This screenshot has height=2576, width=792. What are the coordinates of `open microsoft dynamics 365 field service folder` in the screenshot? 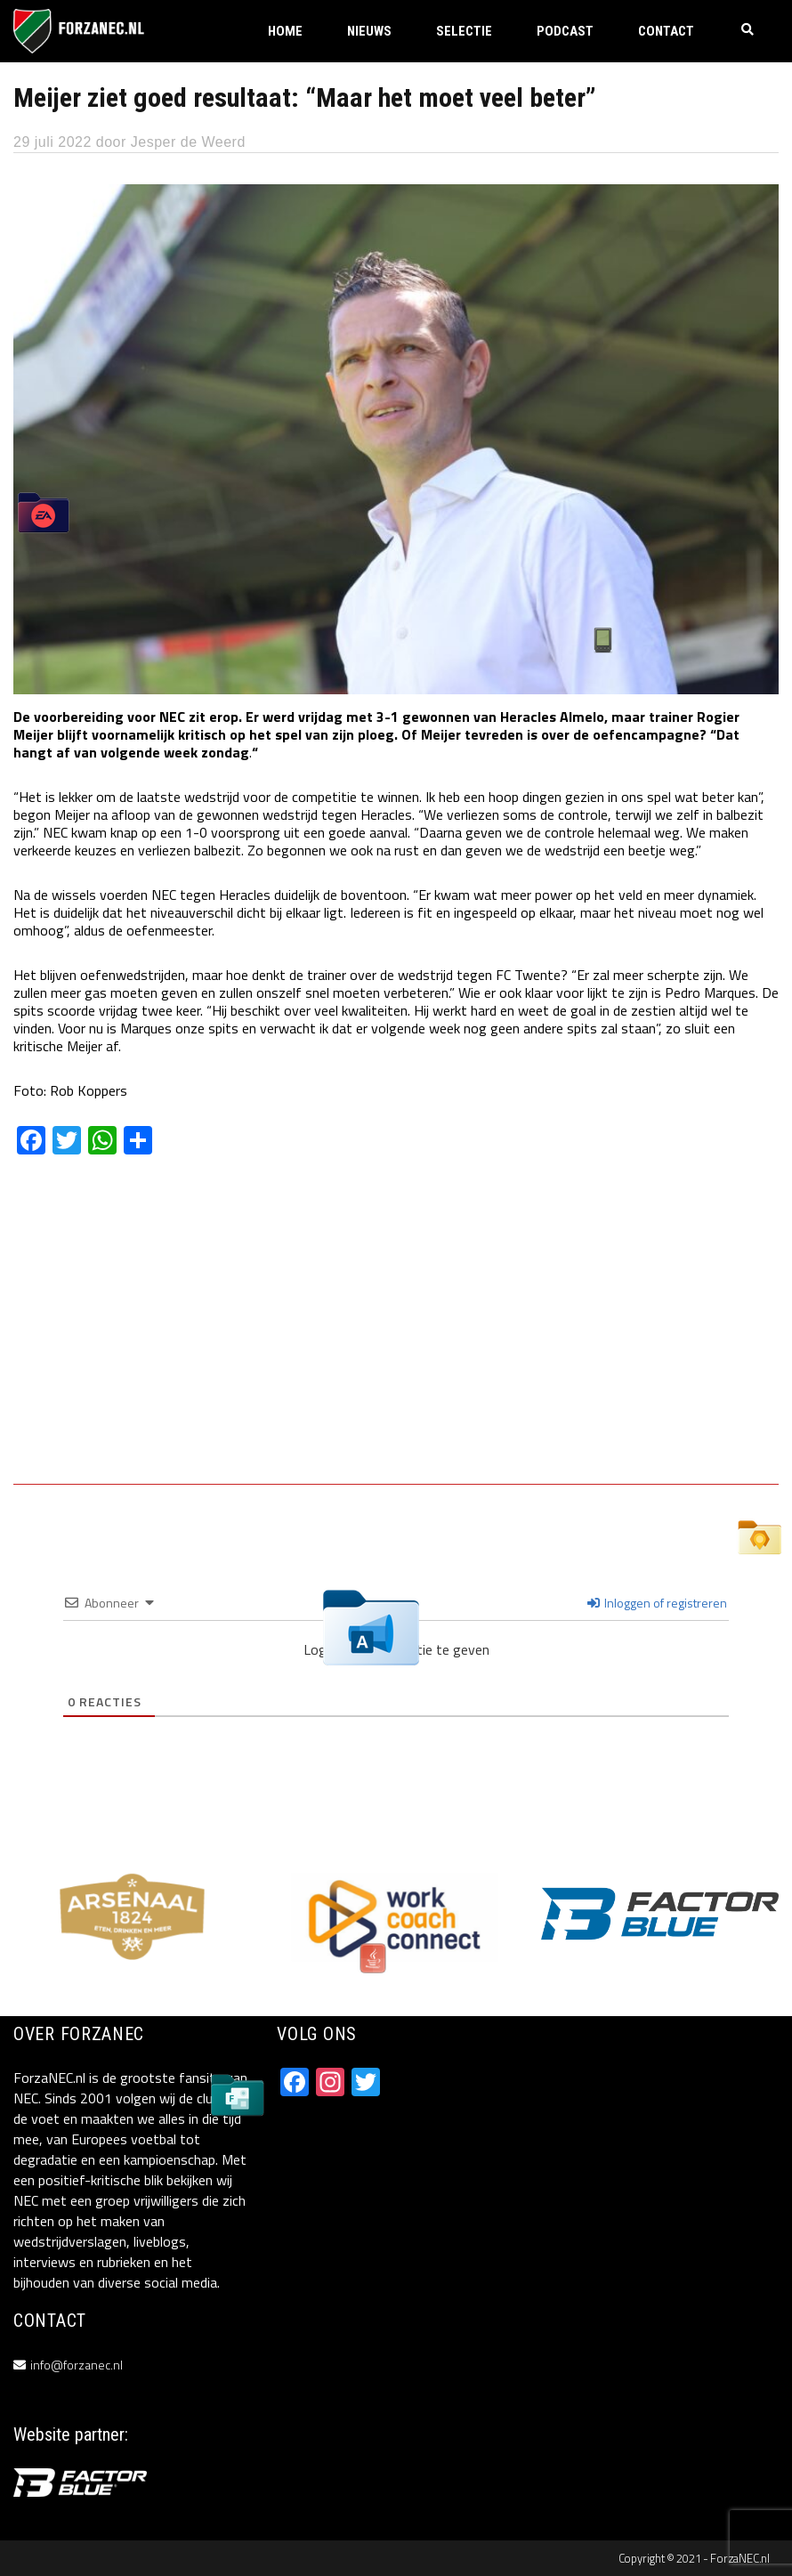 It's located at (759, 1538).